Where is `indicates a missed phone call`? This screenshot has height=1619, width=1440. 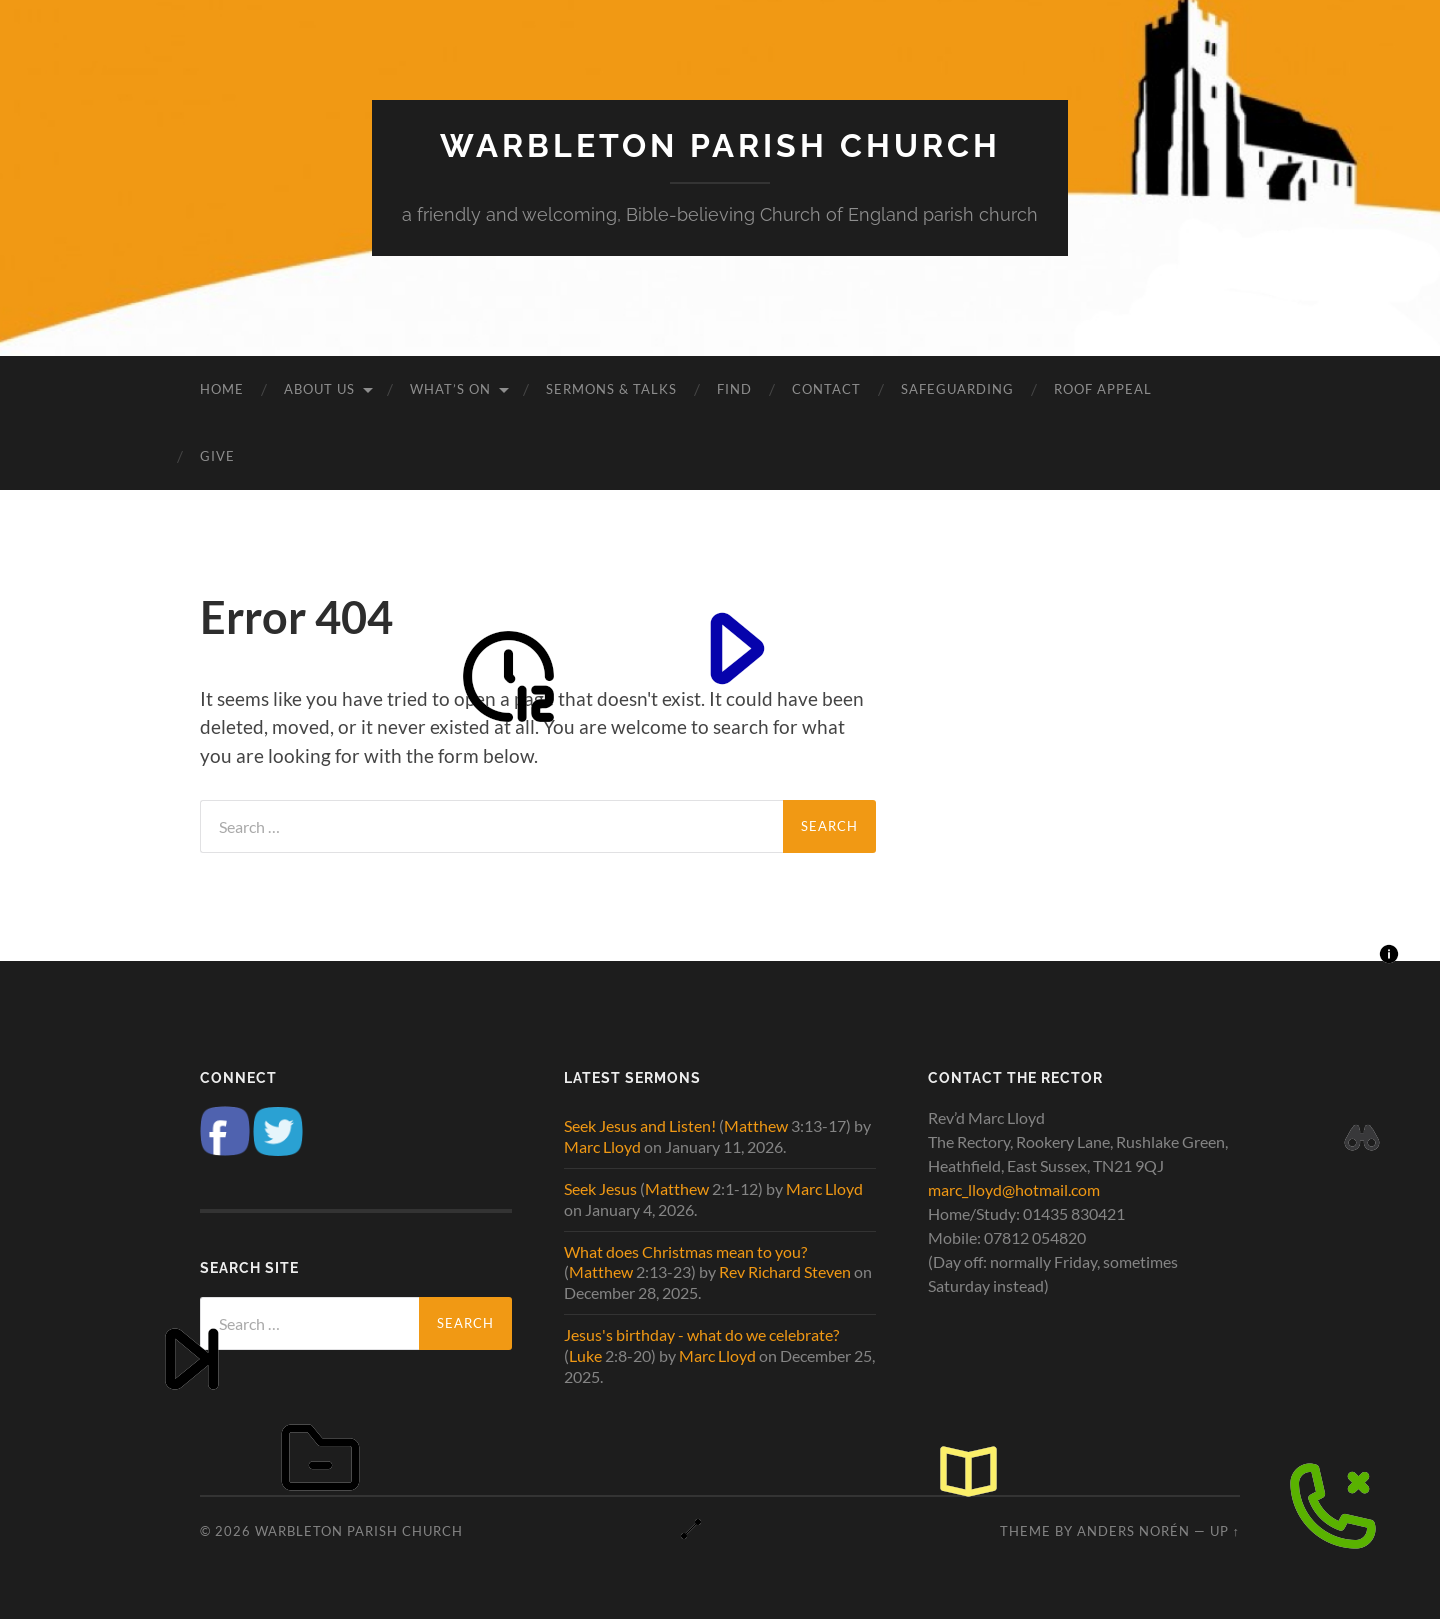
indicates a missed phone call is located at coordinates (1333, 1506).